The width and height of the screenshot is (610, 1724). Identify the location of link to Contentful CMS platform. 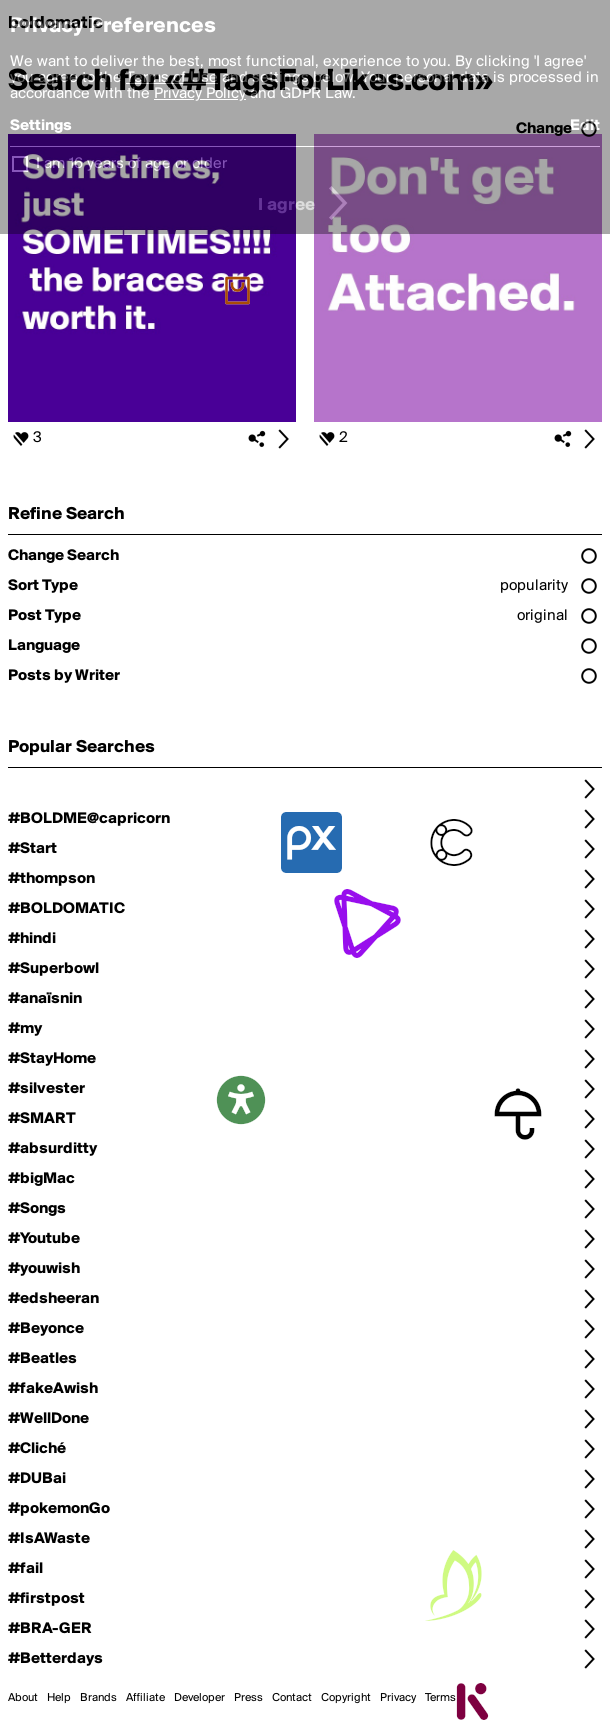
(451, 842).